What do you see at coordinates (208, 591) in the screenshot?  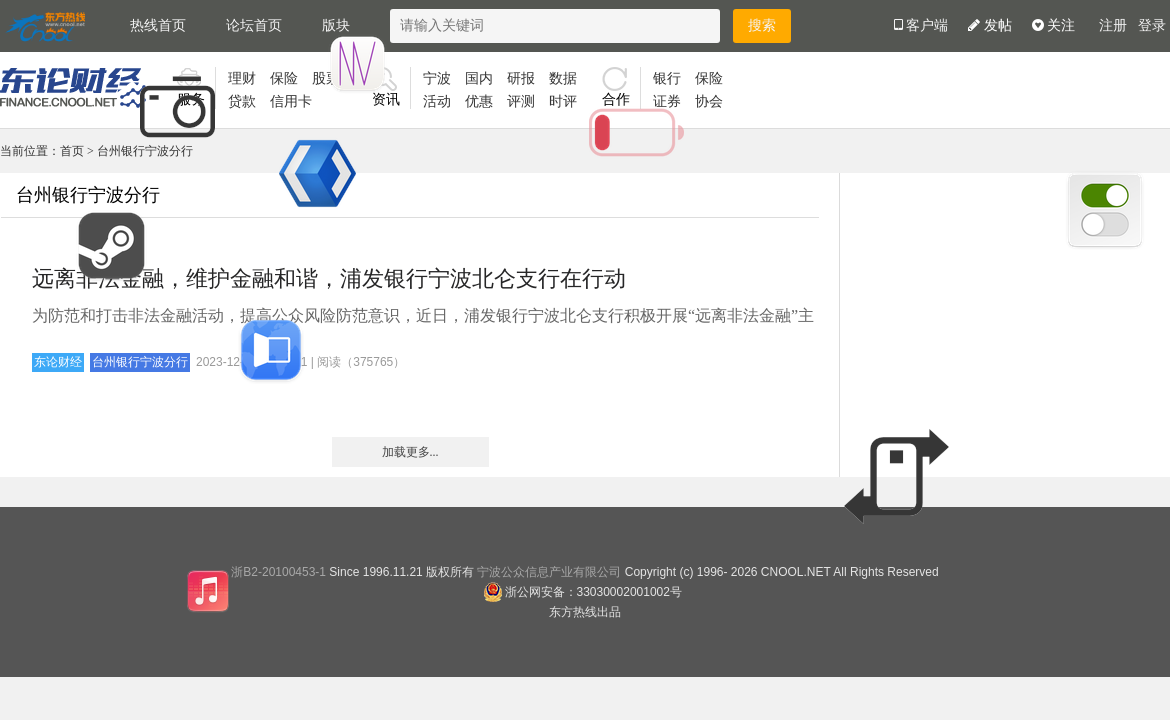 I see `open the music player app` at bounding box center [208, 591].